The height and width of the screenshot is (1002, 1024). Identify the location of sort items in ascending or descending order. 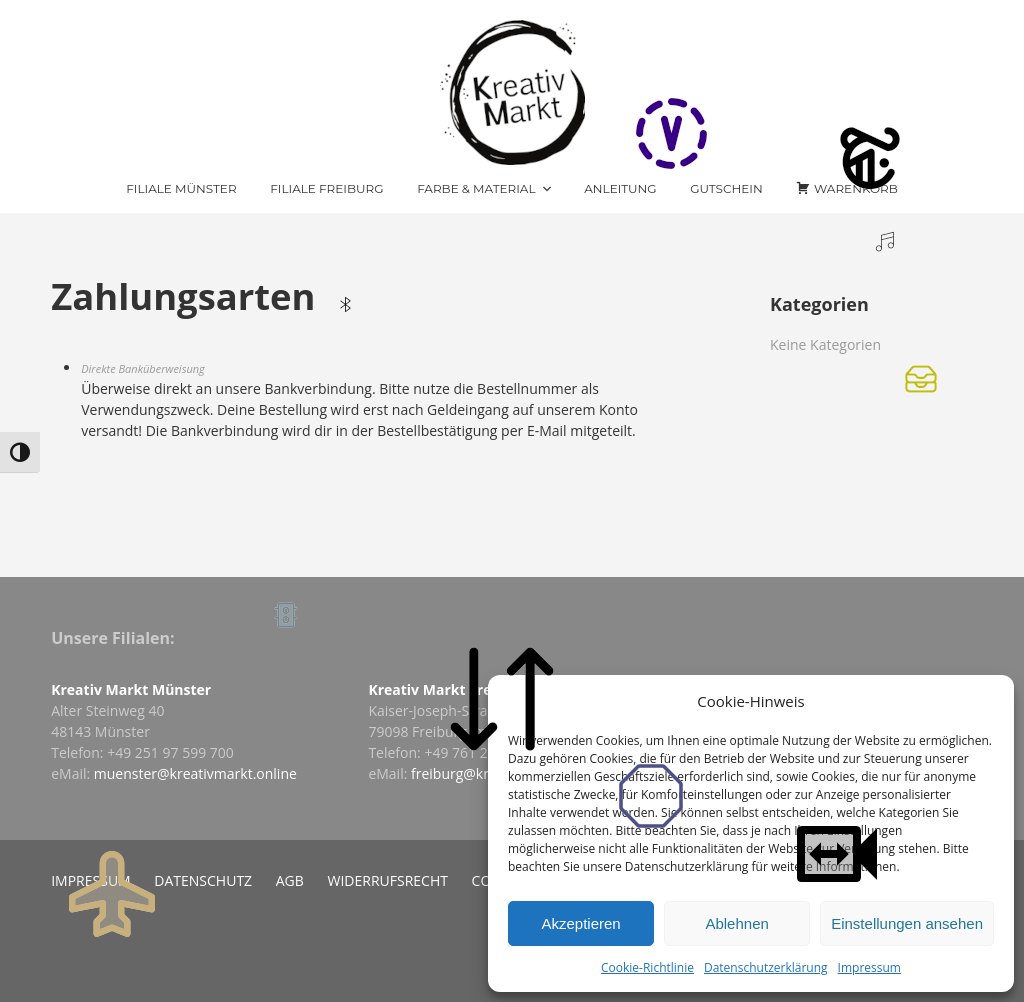
(502, 699).